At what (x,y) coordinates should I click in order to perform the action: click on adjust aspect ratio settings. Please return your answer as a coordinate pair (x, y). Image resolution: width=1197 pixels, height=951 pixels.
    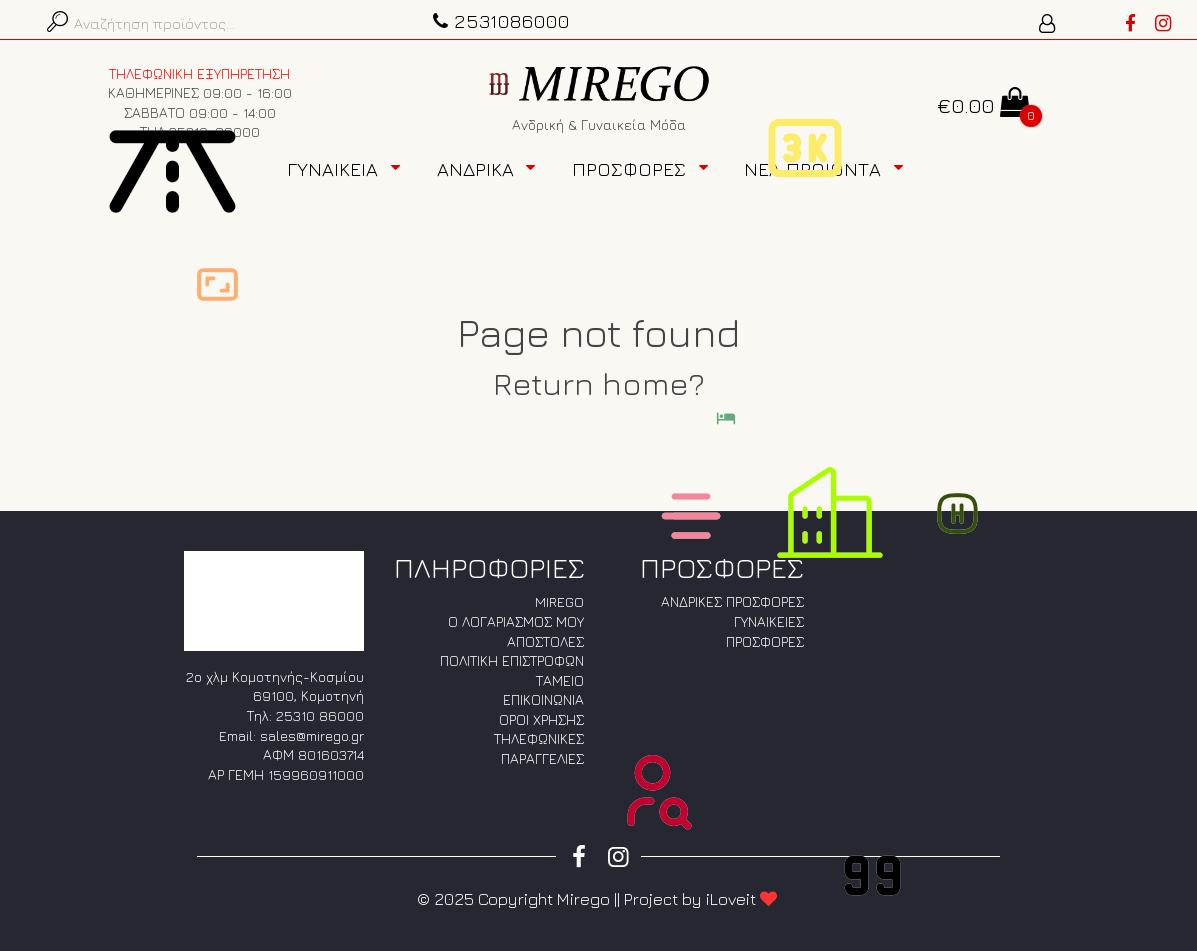
    Looking at the image, I should click on (217, 284).